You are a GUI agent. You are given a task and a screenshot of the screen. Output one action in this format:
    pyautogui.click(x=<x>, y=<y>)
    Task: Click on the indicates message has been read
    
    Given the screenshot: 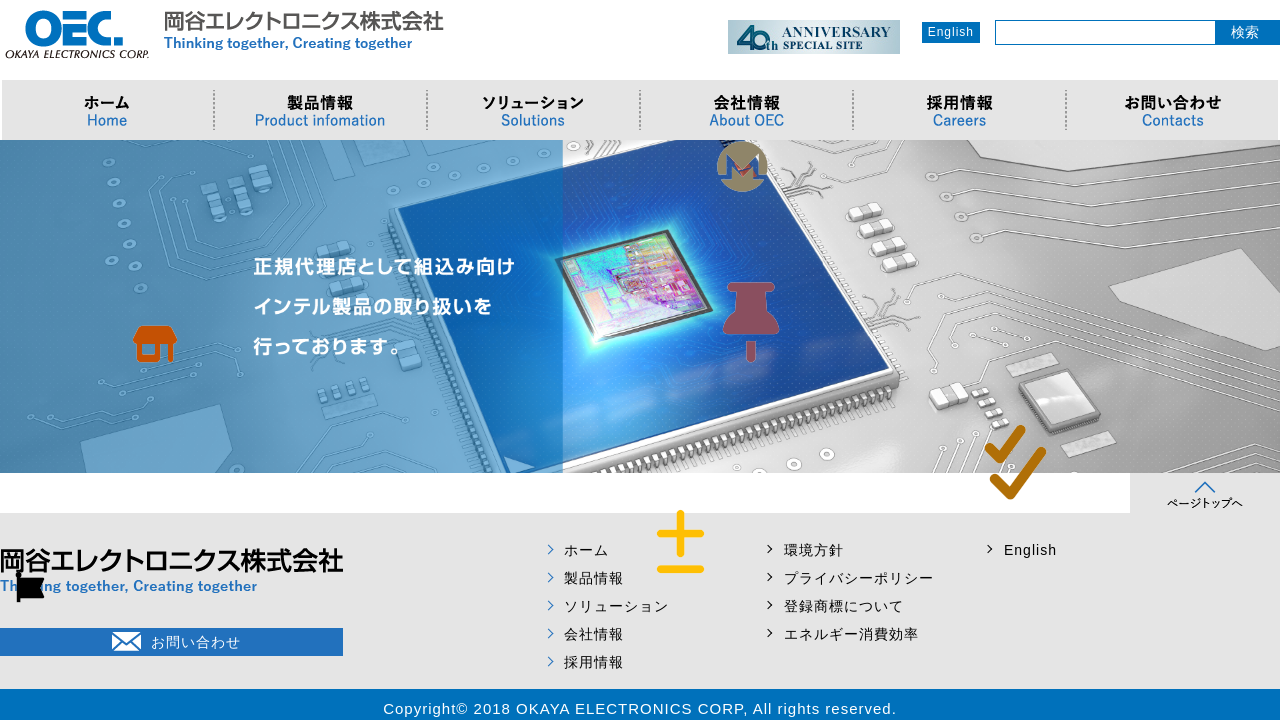 What is the action you would take?
    pyautogui.click(x=1015, y=463)
    